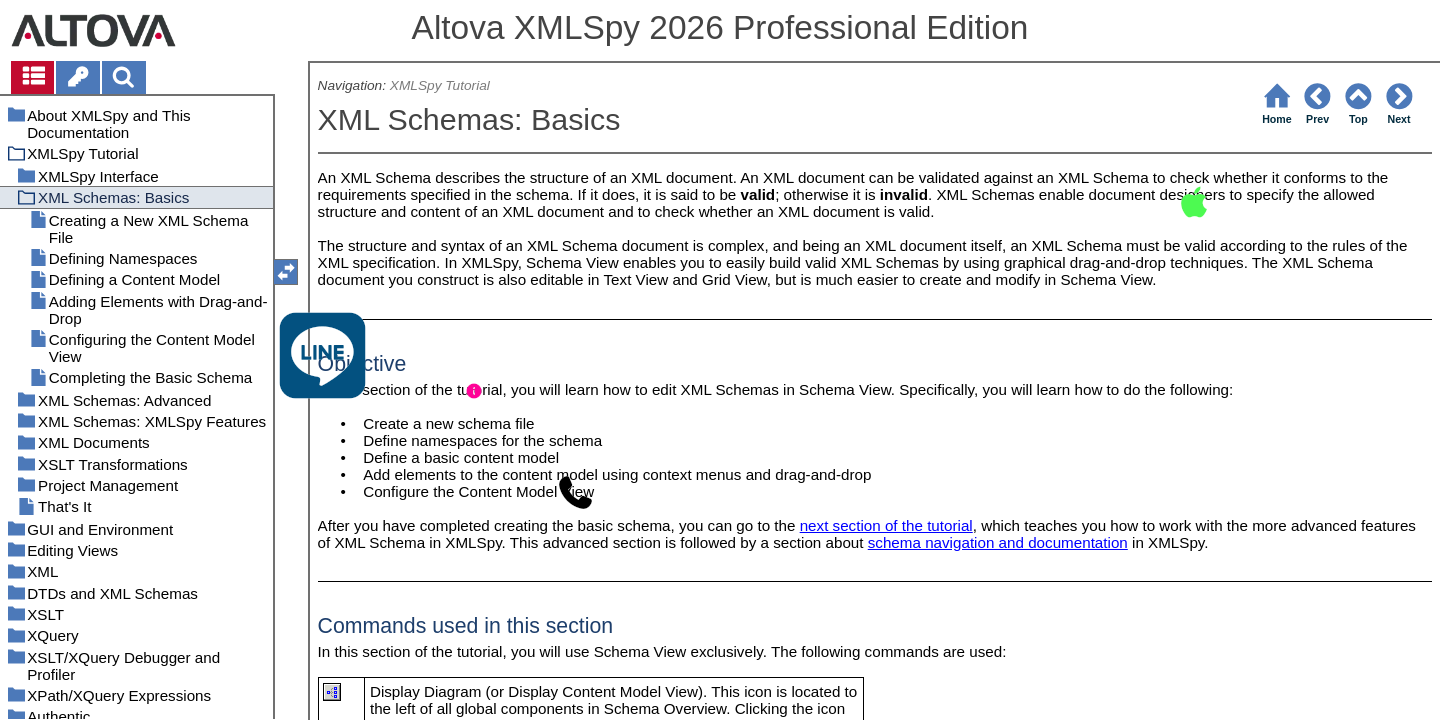 The height and width of the screenshot is (720, 1440). Describe the element at coordinates (1194, 202) in the screenshot. I see `Apple company logo` at that location.